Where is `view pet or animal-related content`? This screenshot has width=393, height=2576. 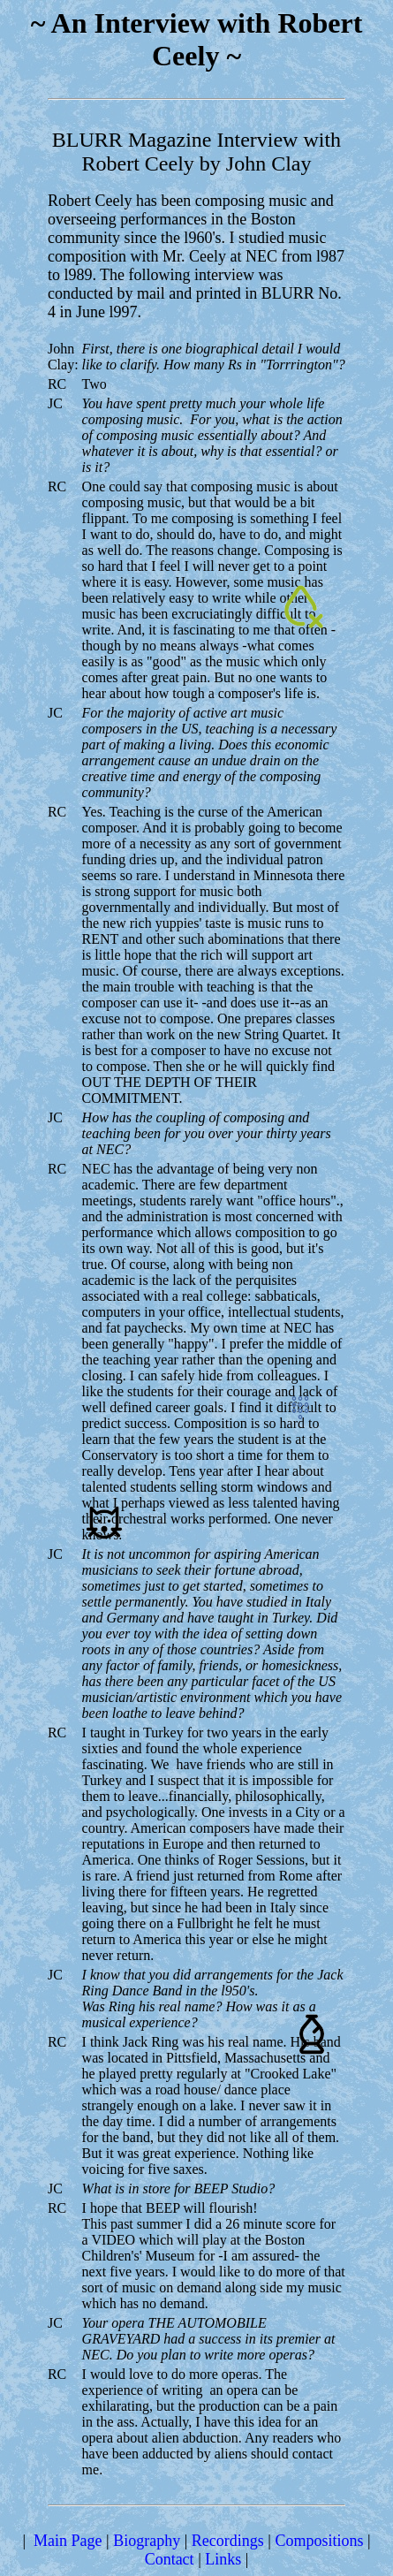 view pet or animal-related content is located at coordinates (104, 1523).